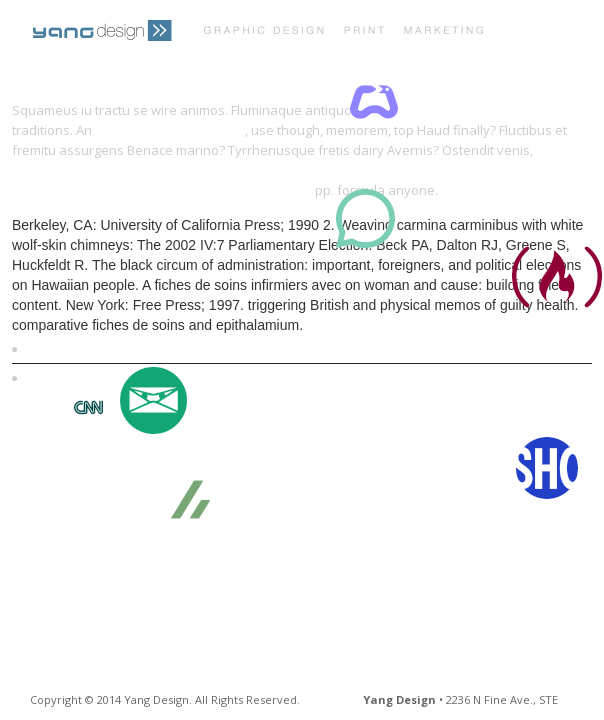  Describe the element at coordinates (153, 400) in the screenshot. I see `open invoice ninja app` at that location.